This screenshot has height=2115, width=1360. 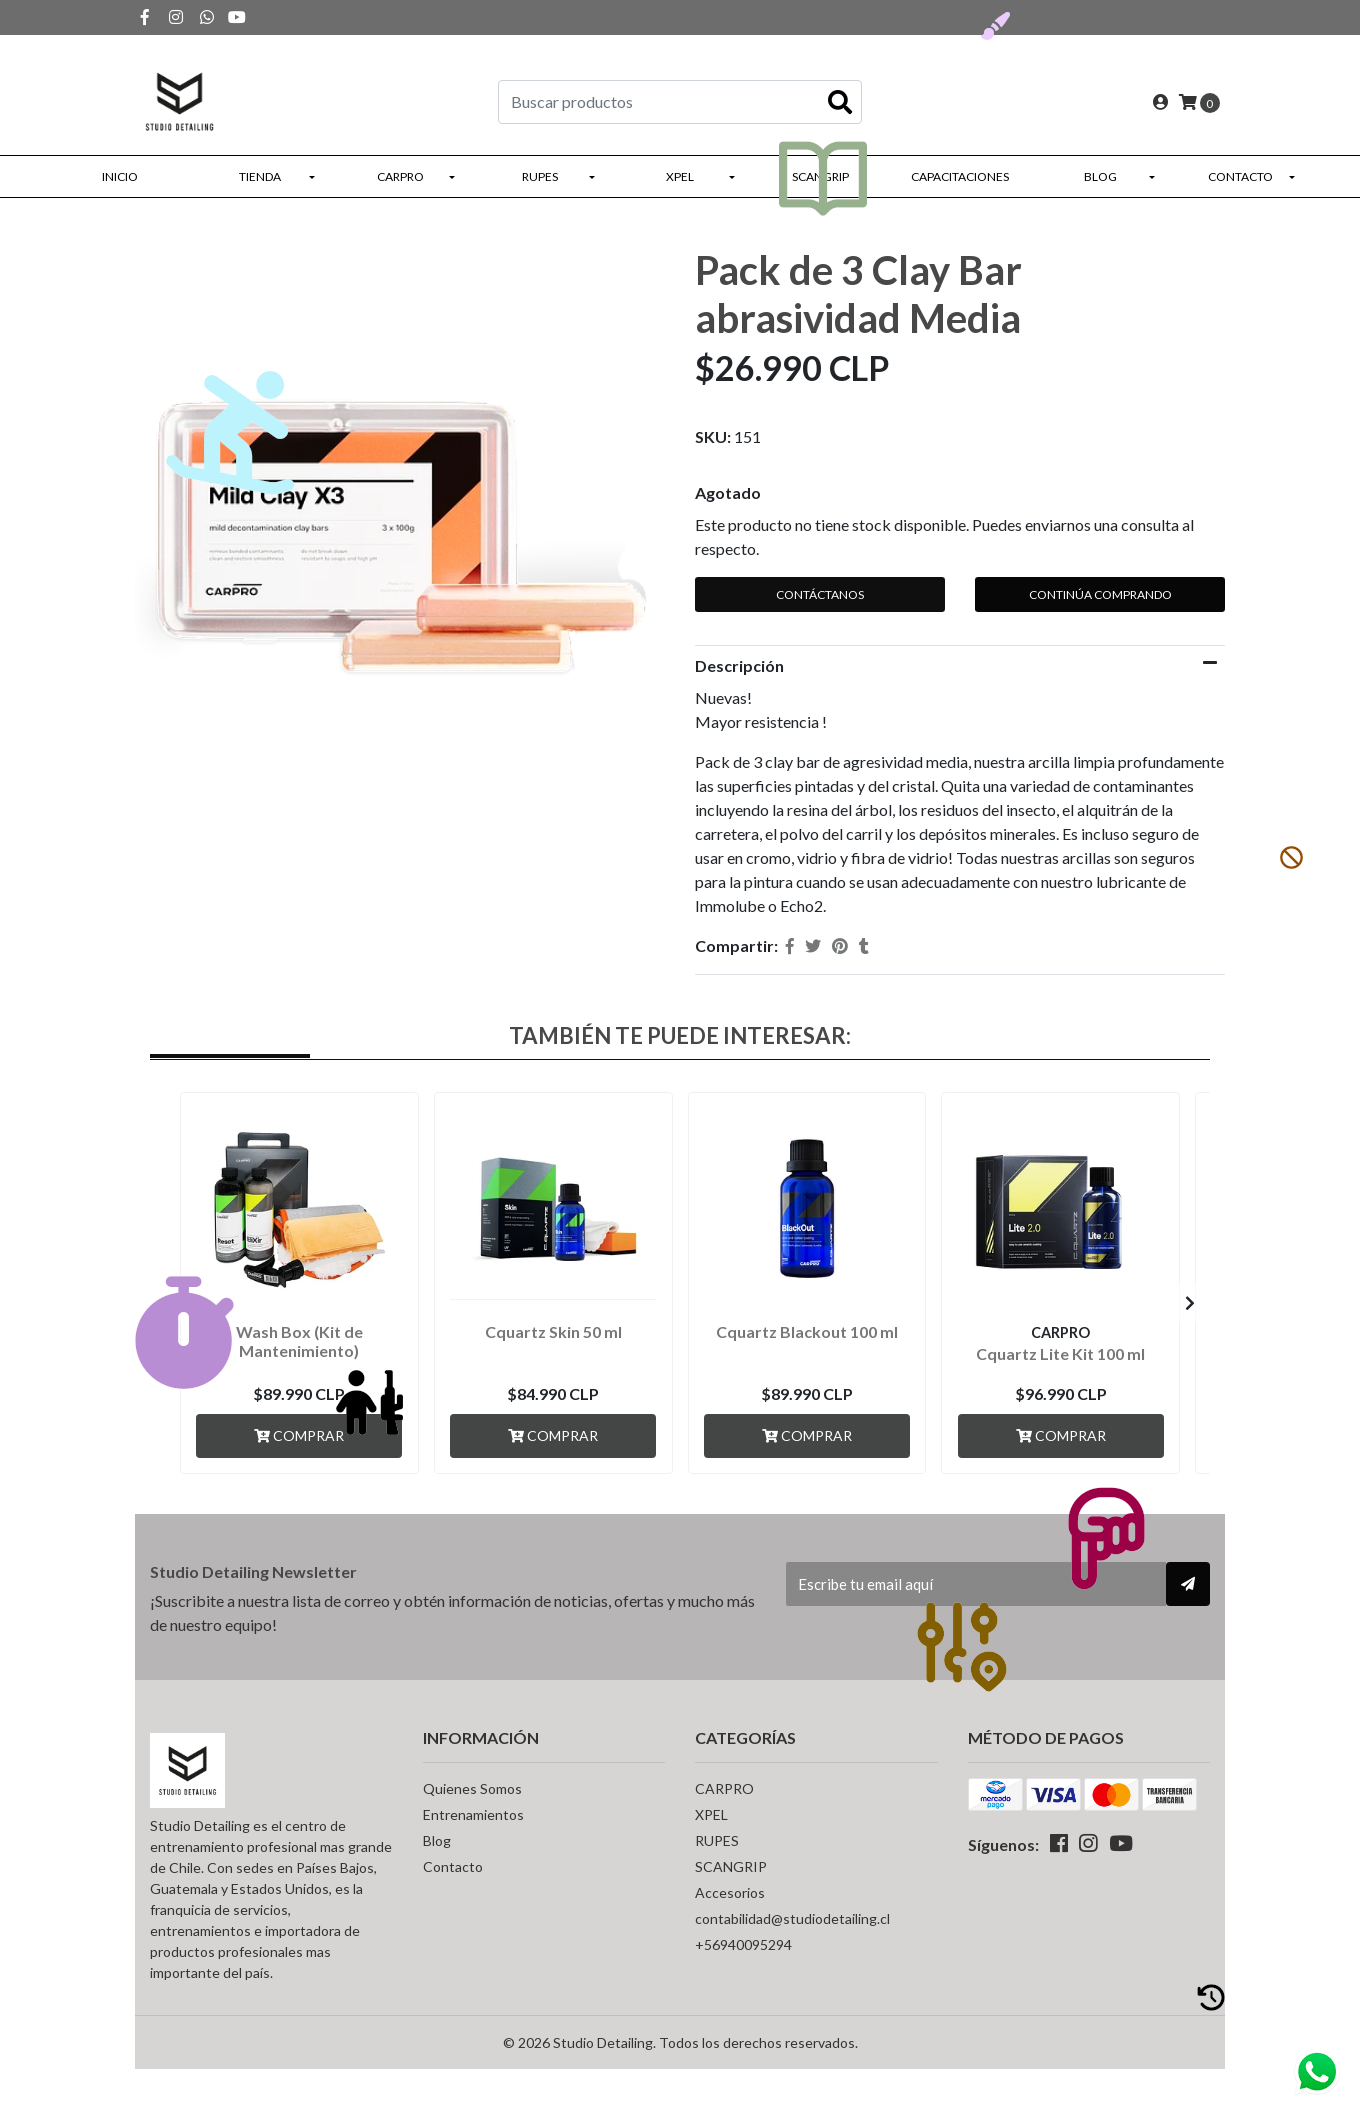 What do you see at coordinates (957, 1642) in the screenshot?
I see `pin or save current filter settings` at bounding box center [957, 1642].